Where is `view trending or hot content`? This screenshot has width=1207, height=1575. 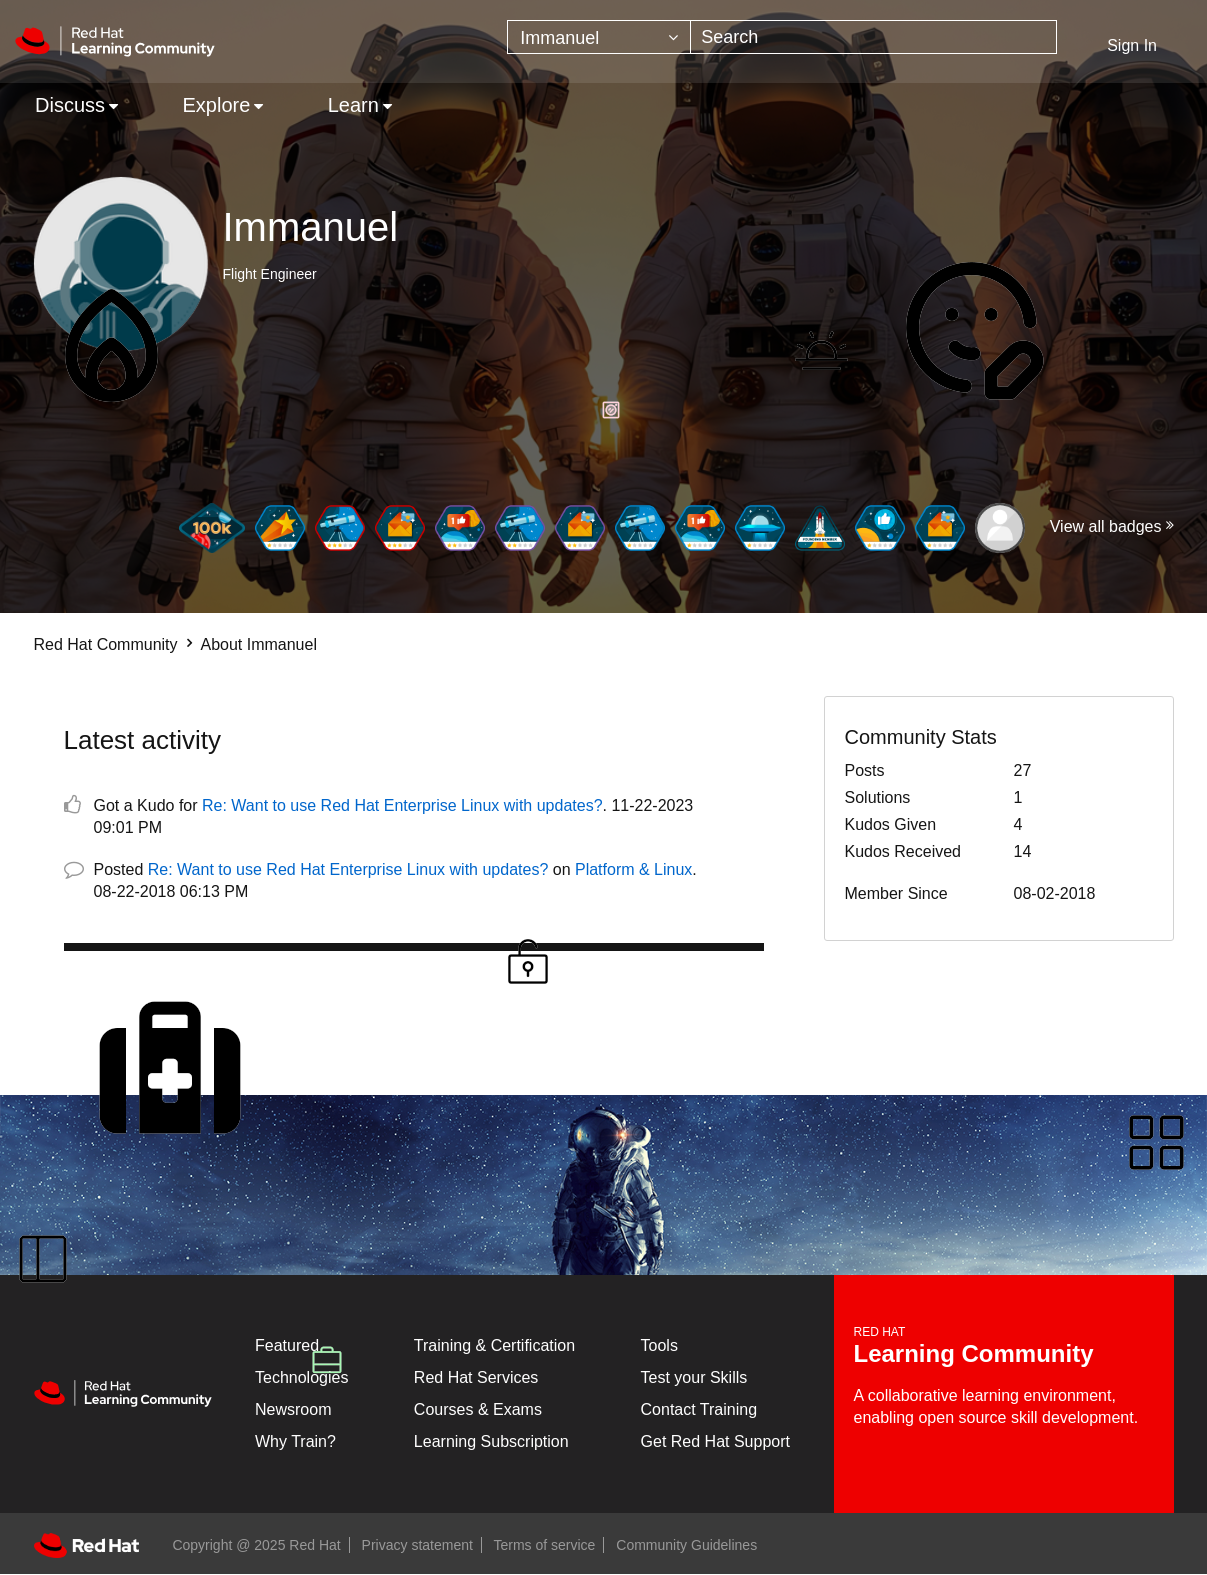
view trending or hot content is located at coordinates (111, 347).